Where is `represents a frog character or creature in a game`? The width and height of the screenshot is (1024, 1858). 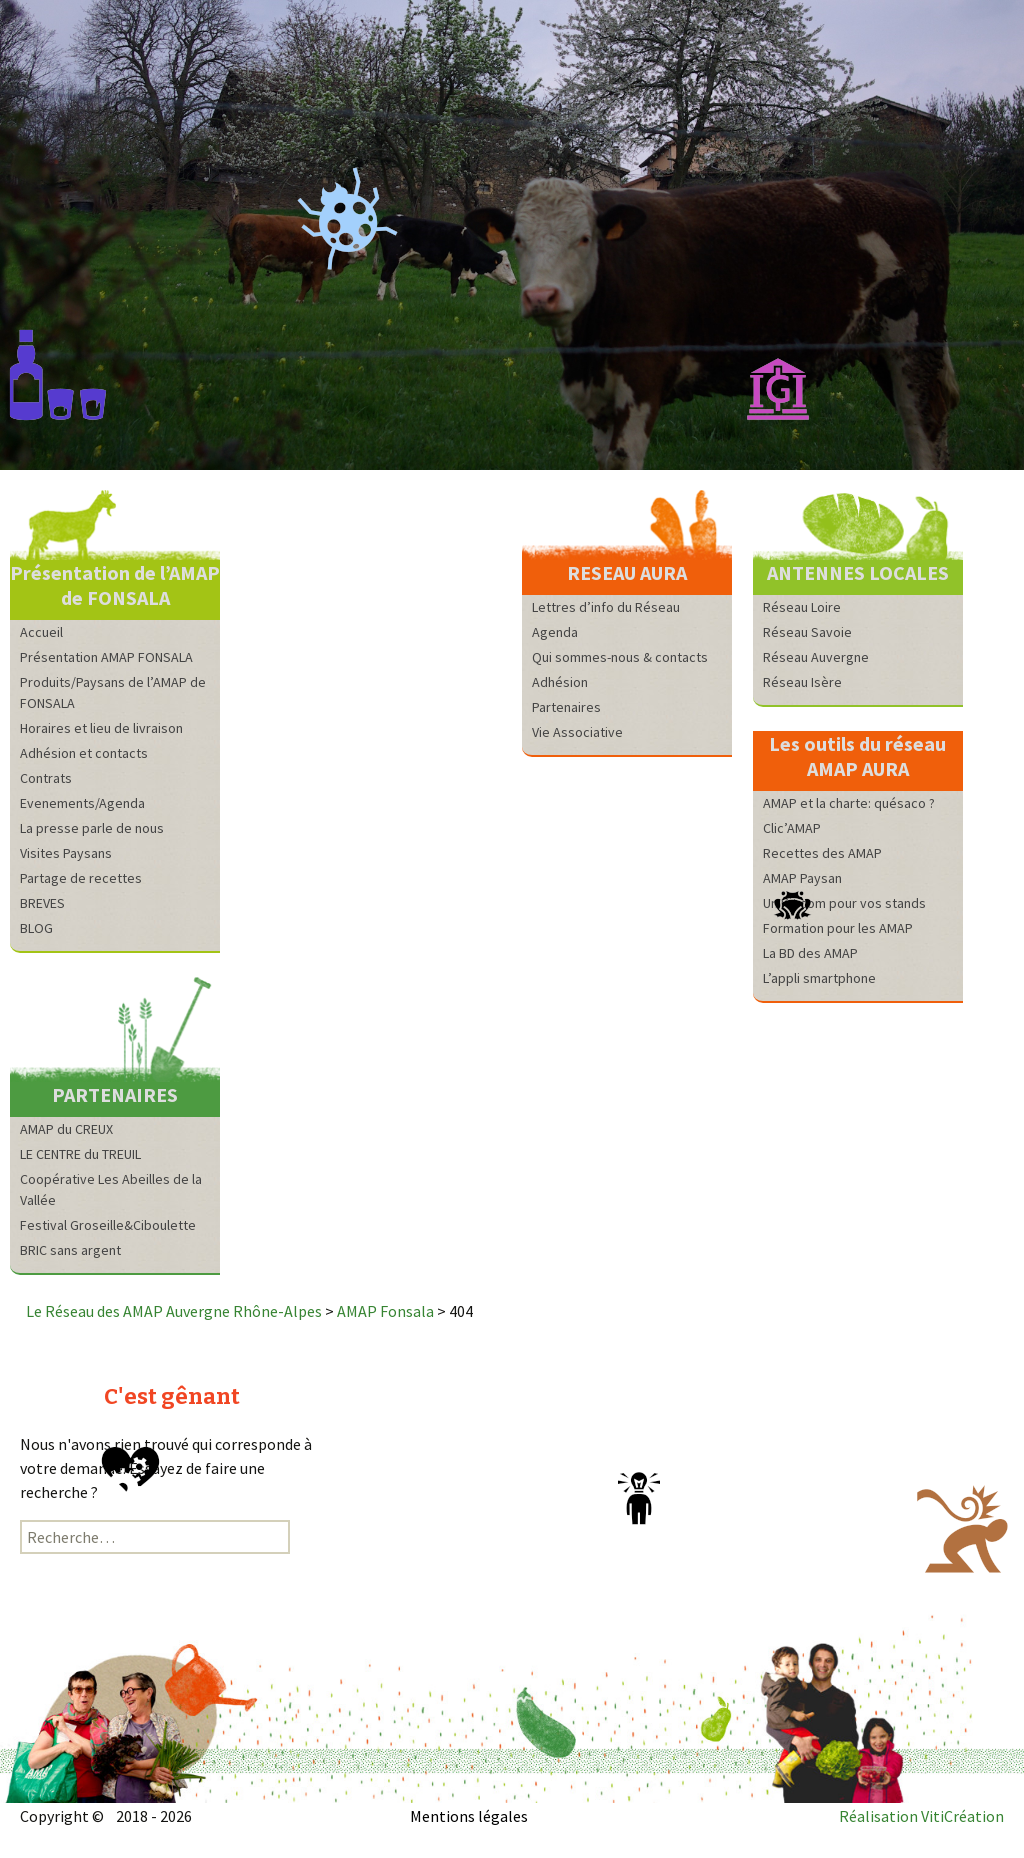
represents a frog character or creature in a game is located at coordinates (792, 904).